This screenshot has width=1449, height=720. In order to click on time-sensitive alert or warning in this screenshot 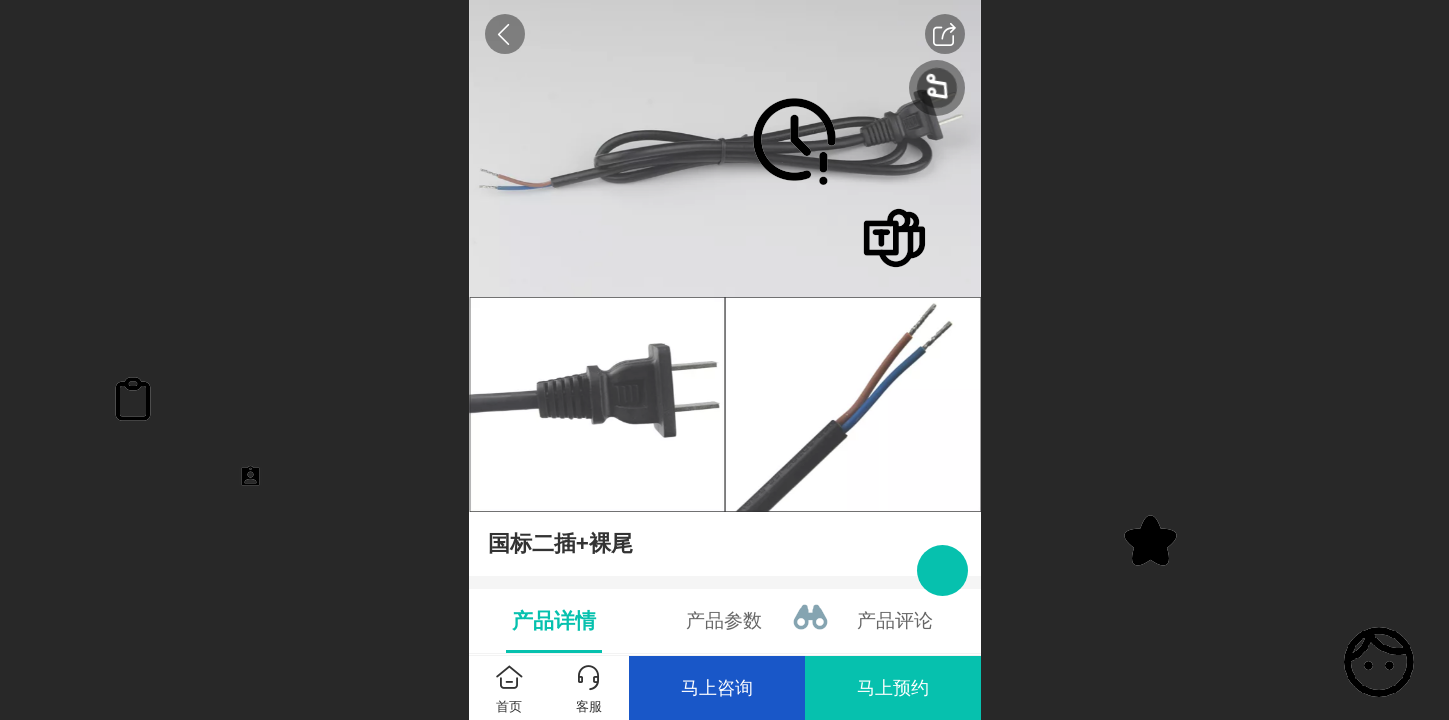, I will do `click(794, 139)`.